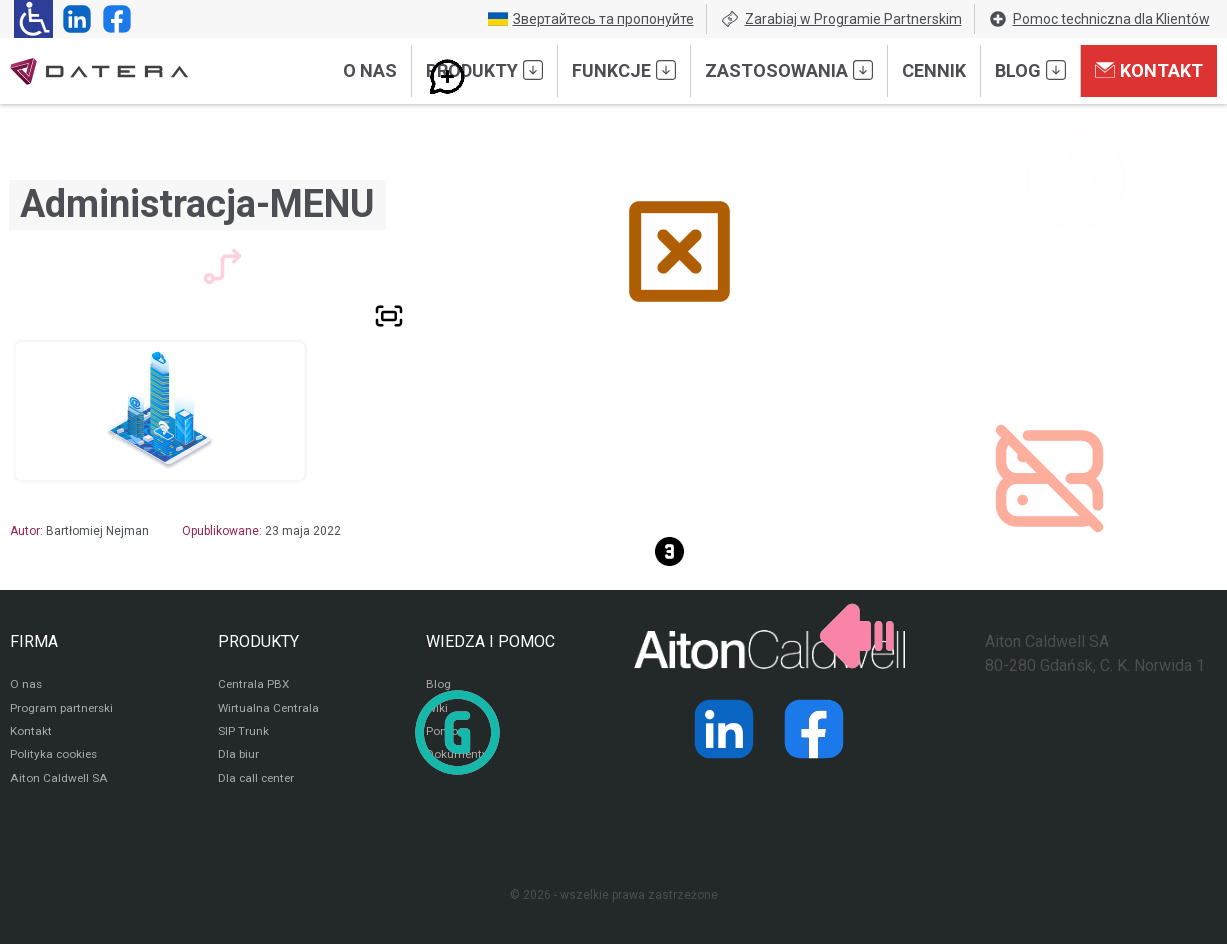 Image resolution: width=1227 pixels, height=948 pixels. Describe the element at coordinates (222, 265) in the screenshot. I see `follow a guided path or tutorial` at that location.